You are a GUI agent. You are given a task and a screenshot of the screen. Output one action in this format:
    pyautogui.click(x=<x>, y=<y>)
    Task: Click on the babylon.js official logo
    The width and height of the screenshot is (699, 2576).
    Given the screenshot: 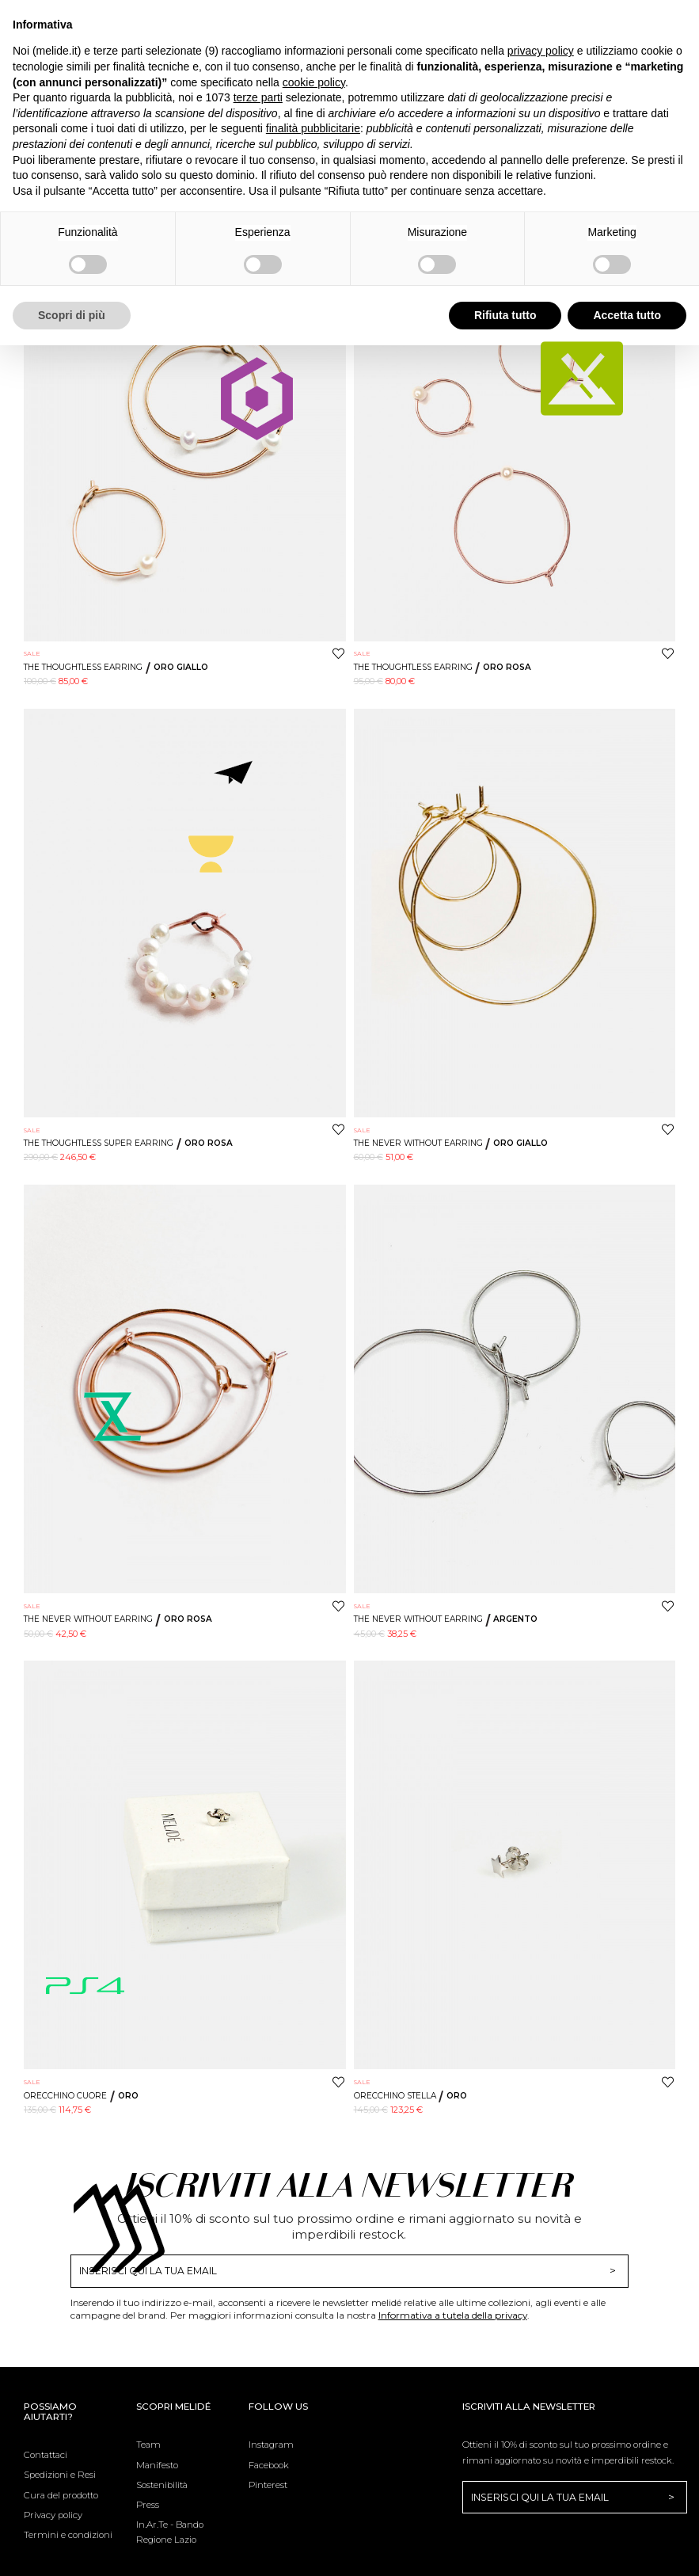 What is the action you would take?
    pyautogui.click(x=256, y=398)
    